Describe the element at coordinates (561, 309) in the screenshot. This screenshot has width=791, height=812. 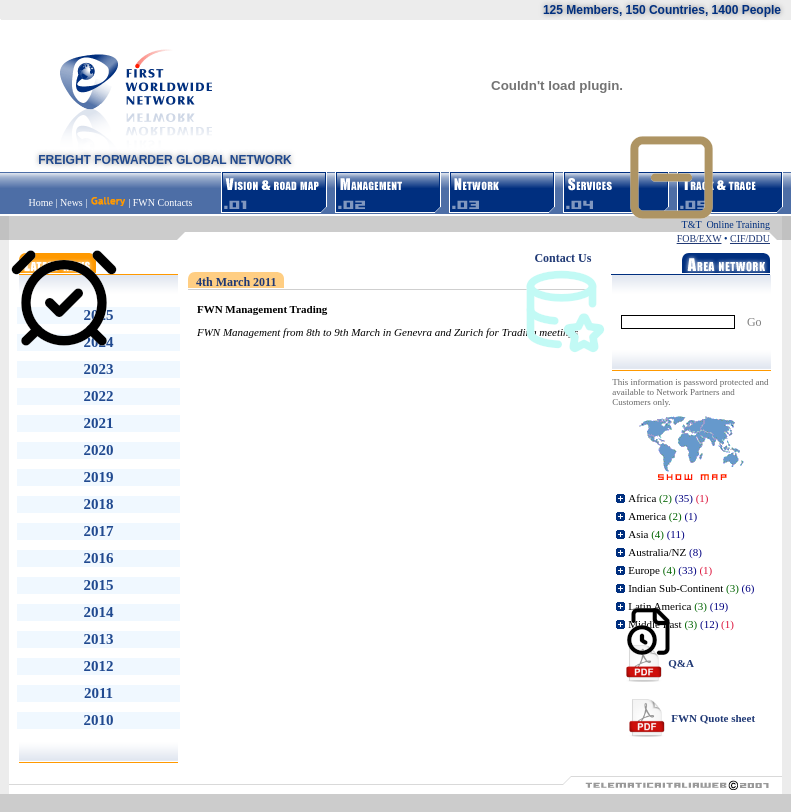
I see `mark a database as a favorite` at that location.